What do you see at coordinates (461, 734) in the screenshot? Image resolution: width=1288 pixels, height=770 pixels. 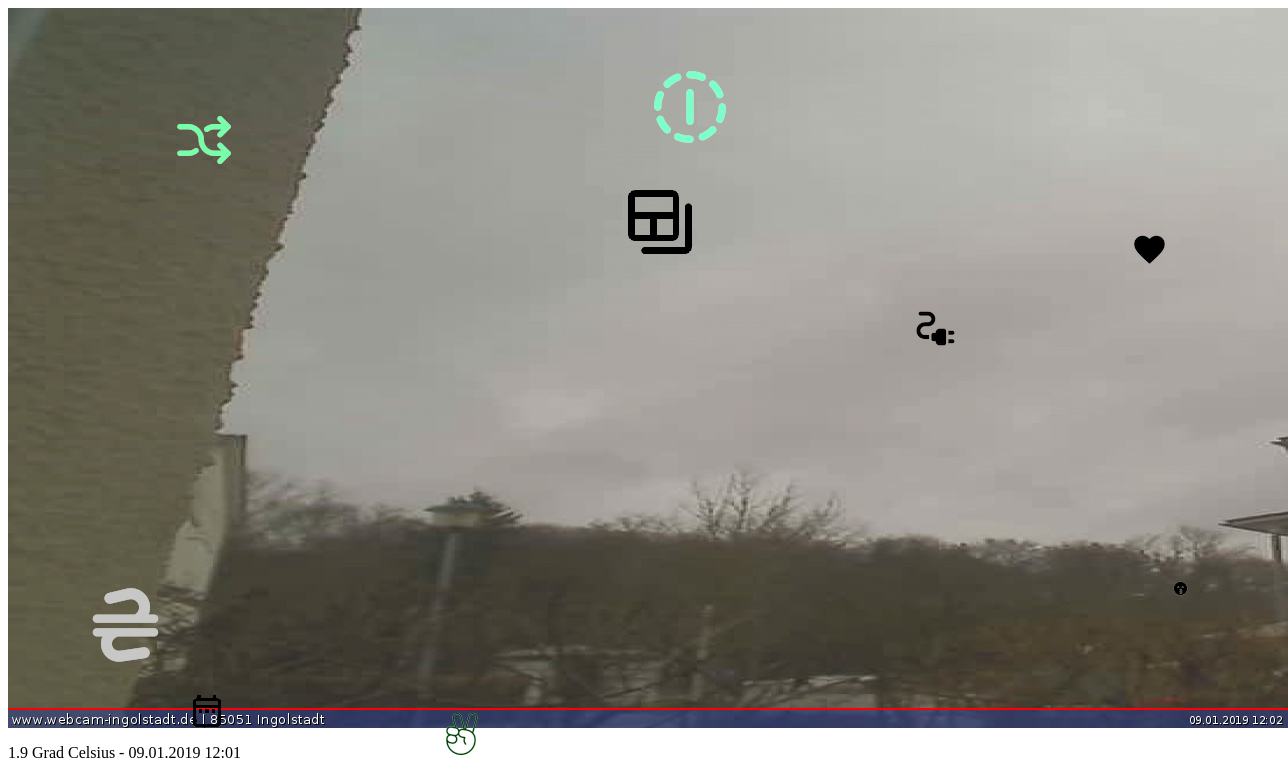 I see `send a peace sign reaction or emoji` at bounding box center [461, 734].